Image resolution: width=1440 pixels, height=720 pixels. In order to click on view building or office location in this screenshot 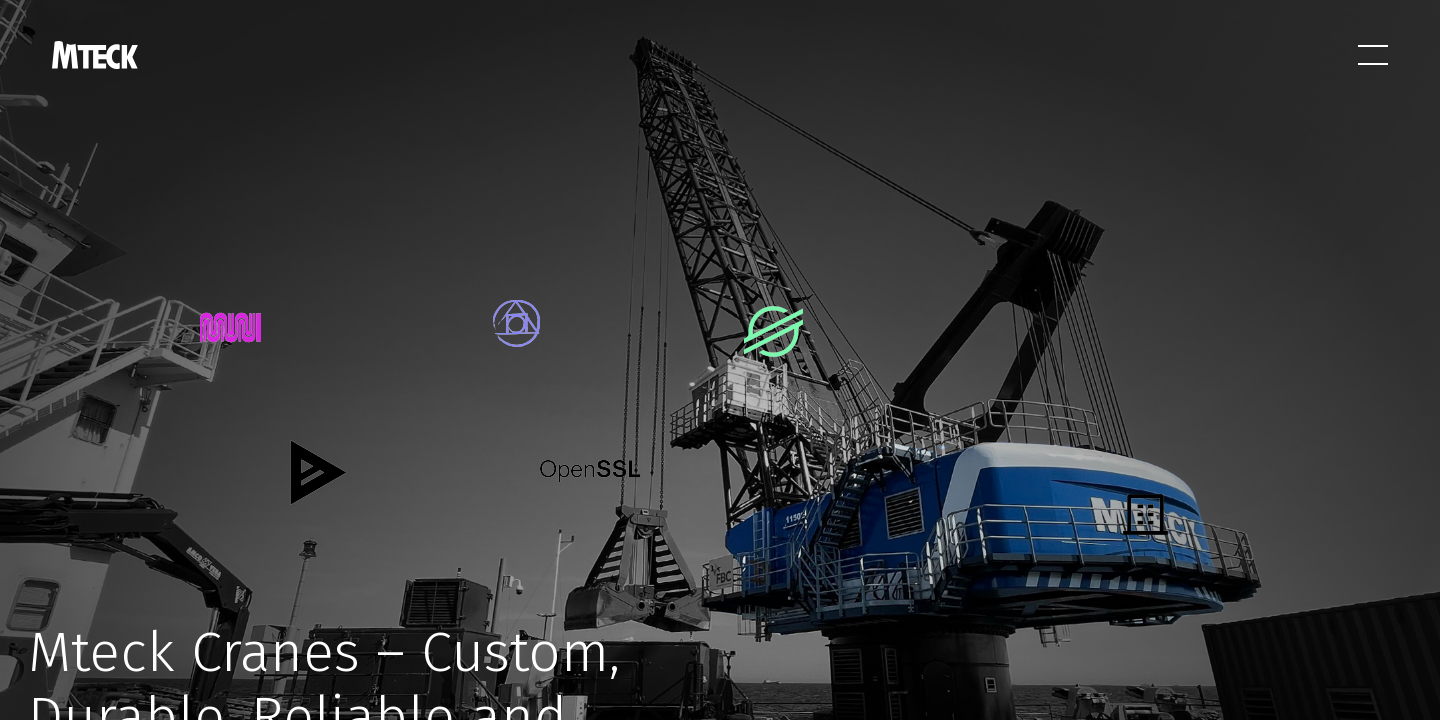, I will do `click(1145, 514)`.